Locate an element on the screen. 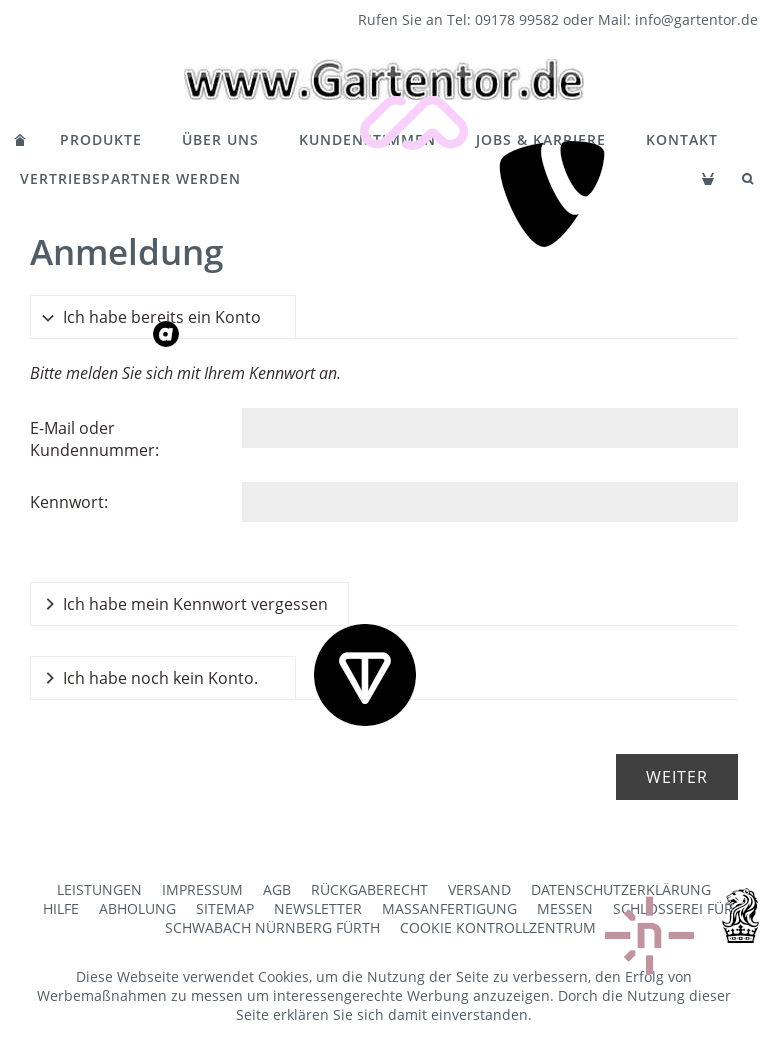  open TON wallet or blockchain app is located at coordinates (365, 675).